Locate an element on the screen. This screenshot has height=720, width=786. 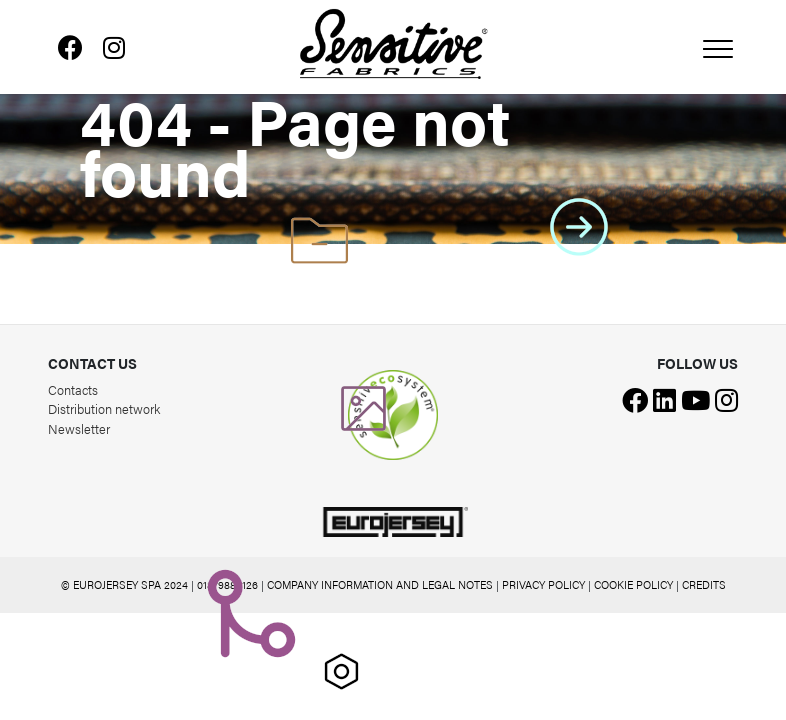
merge branches in version control is located at coordinates (251, 613).